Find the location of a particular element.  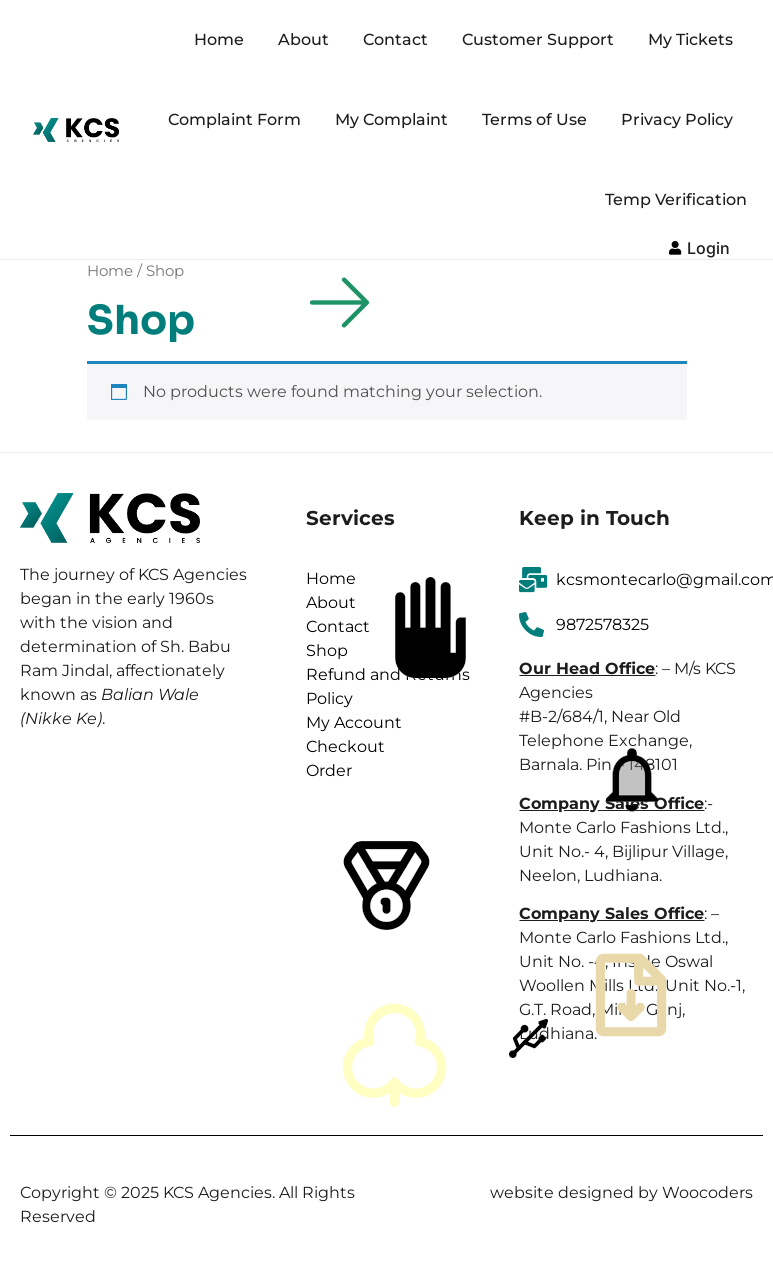

navigate to the next item or page is located at coordinates (339, 302).